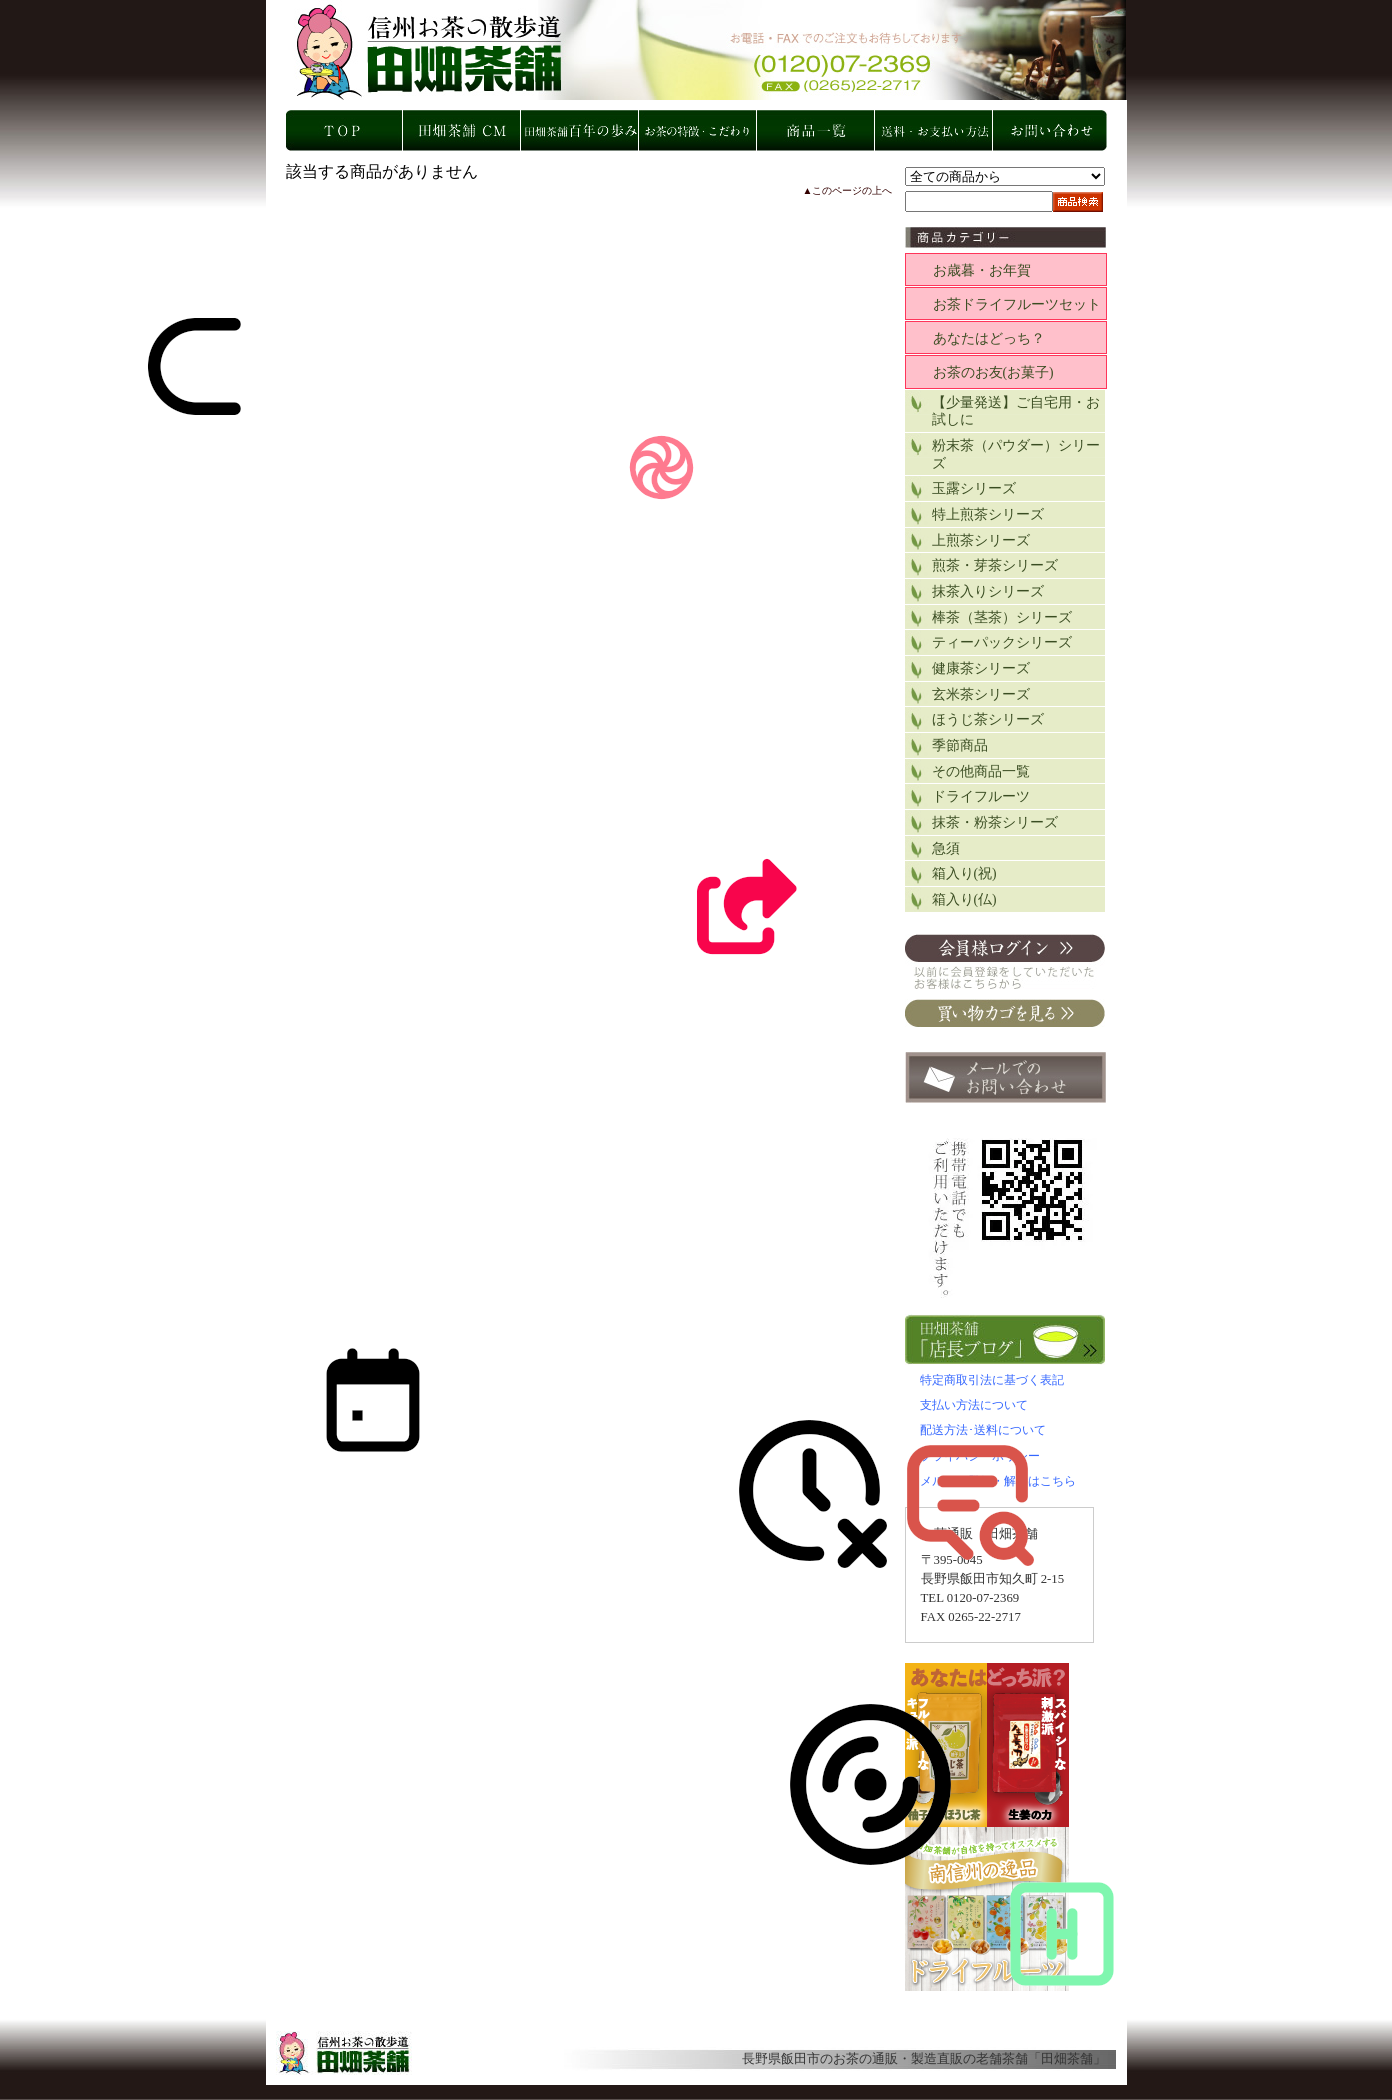  I want to click on view or manage a scheduled event, so click(373, 1400).